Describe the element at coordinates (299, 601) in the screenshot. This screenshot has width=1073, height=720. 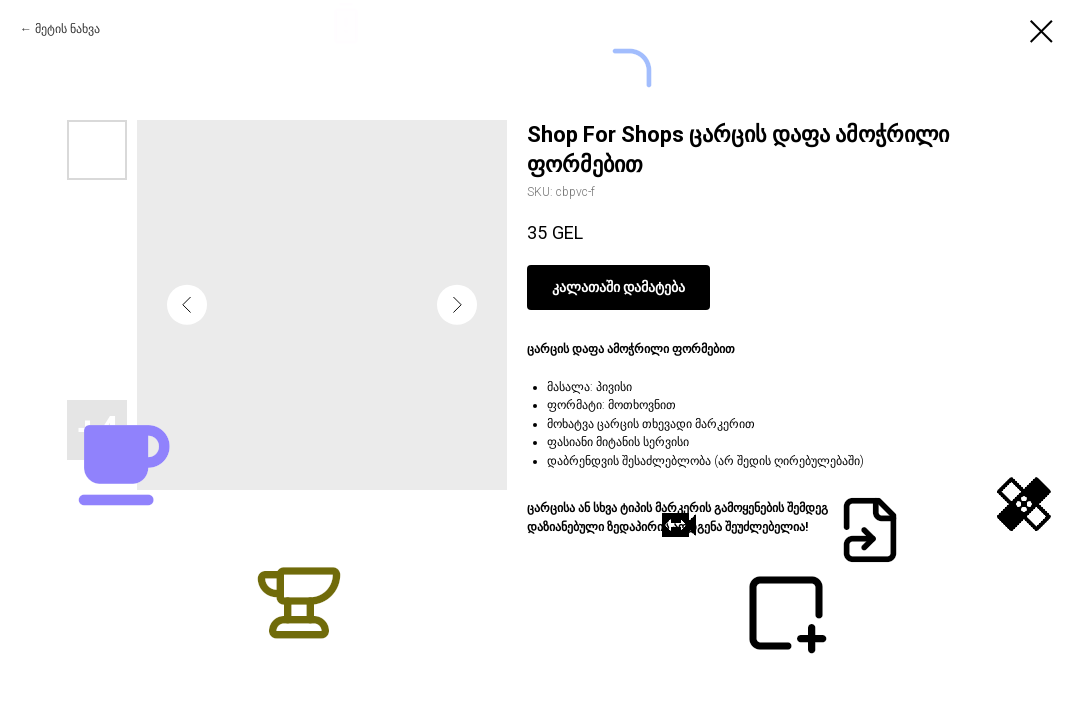
I see `access crafting or forging tools` at that location.